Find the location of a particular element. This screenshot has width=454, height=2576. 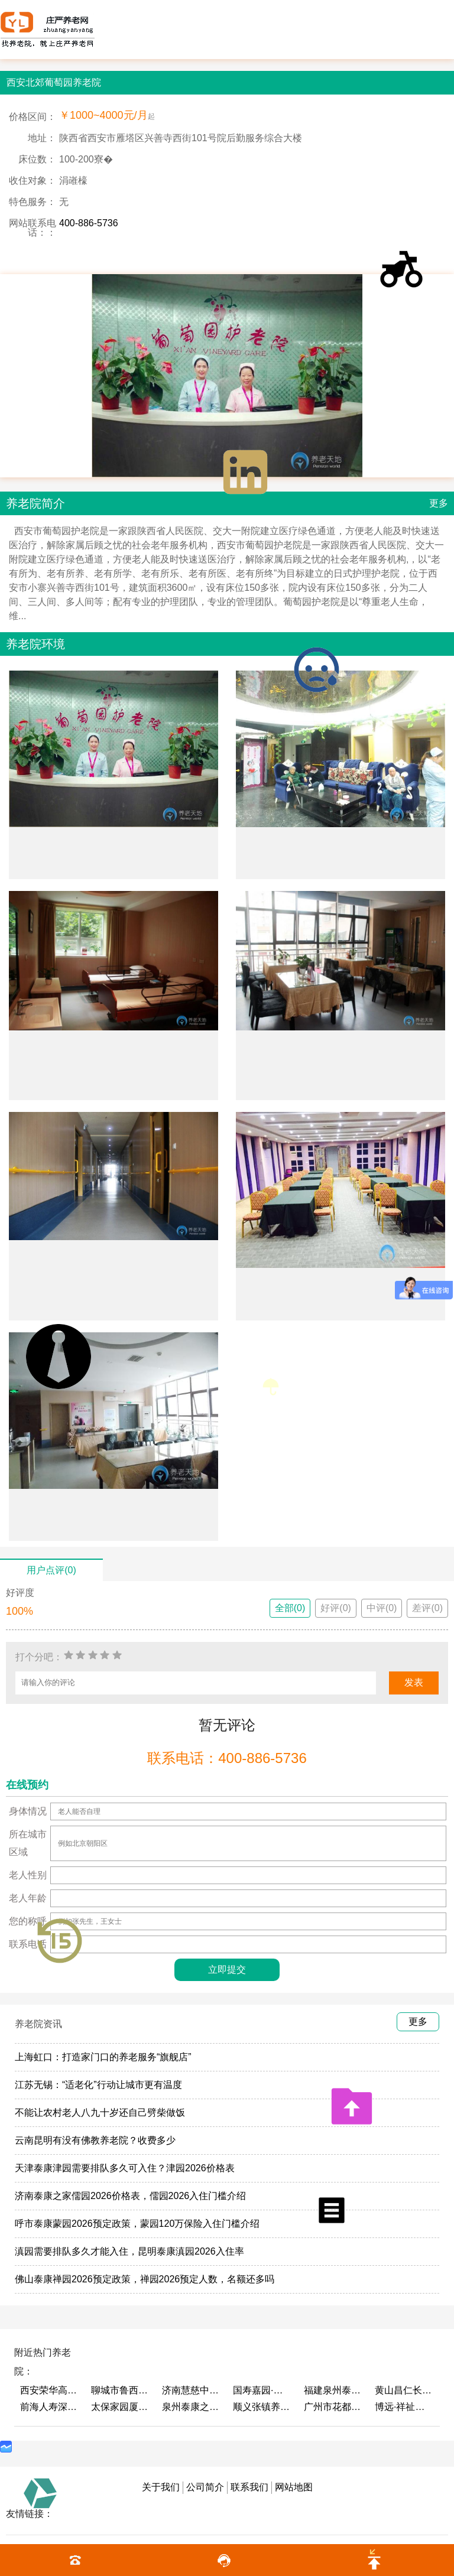

open linkedin profile is located at coordinates (245, 472).